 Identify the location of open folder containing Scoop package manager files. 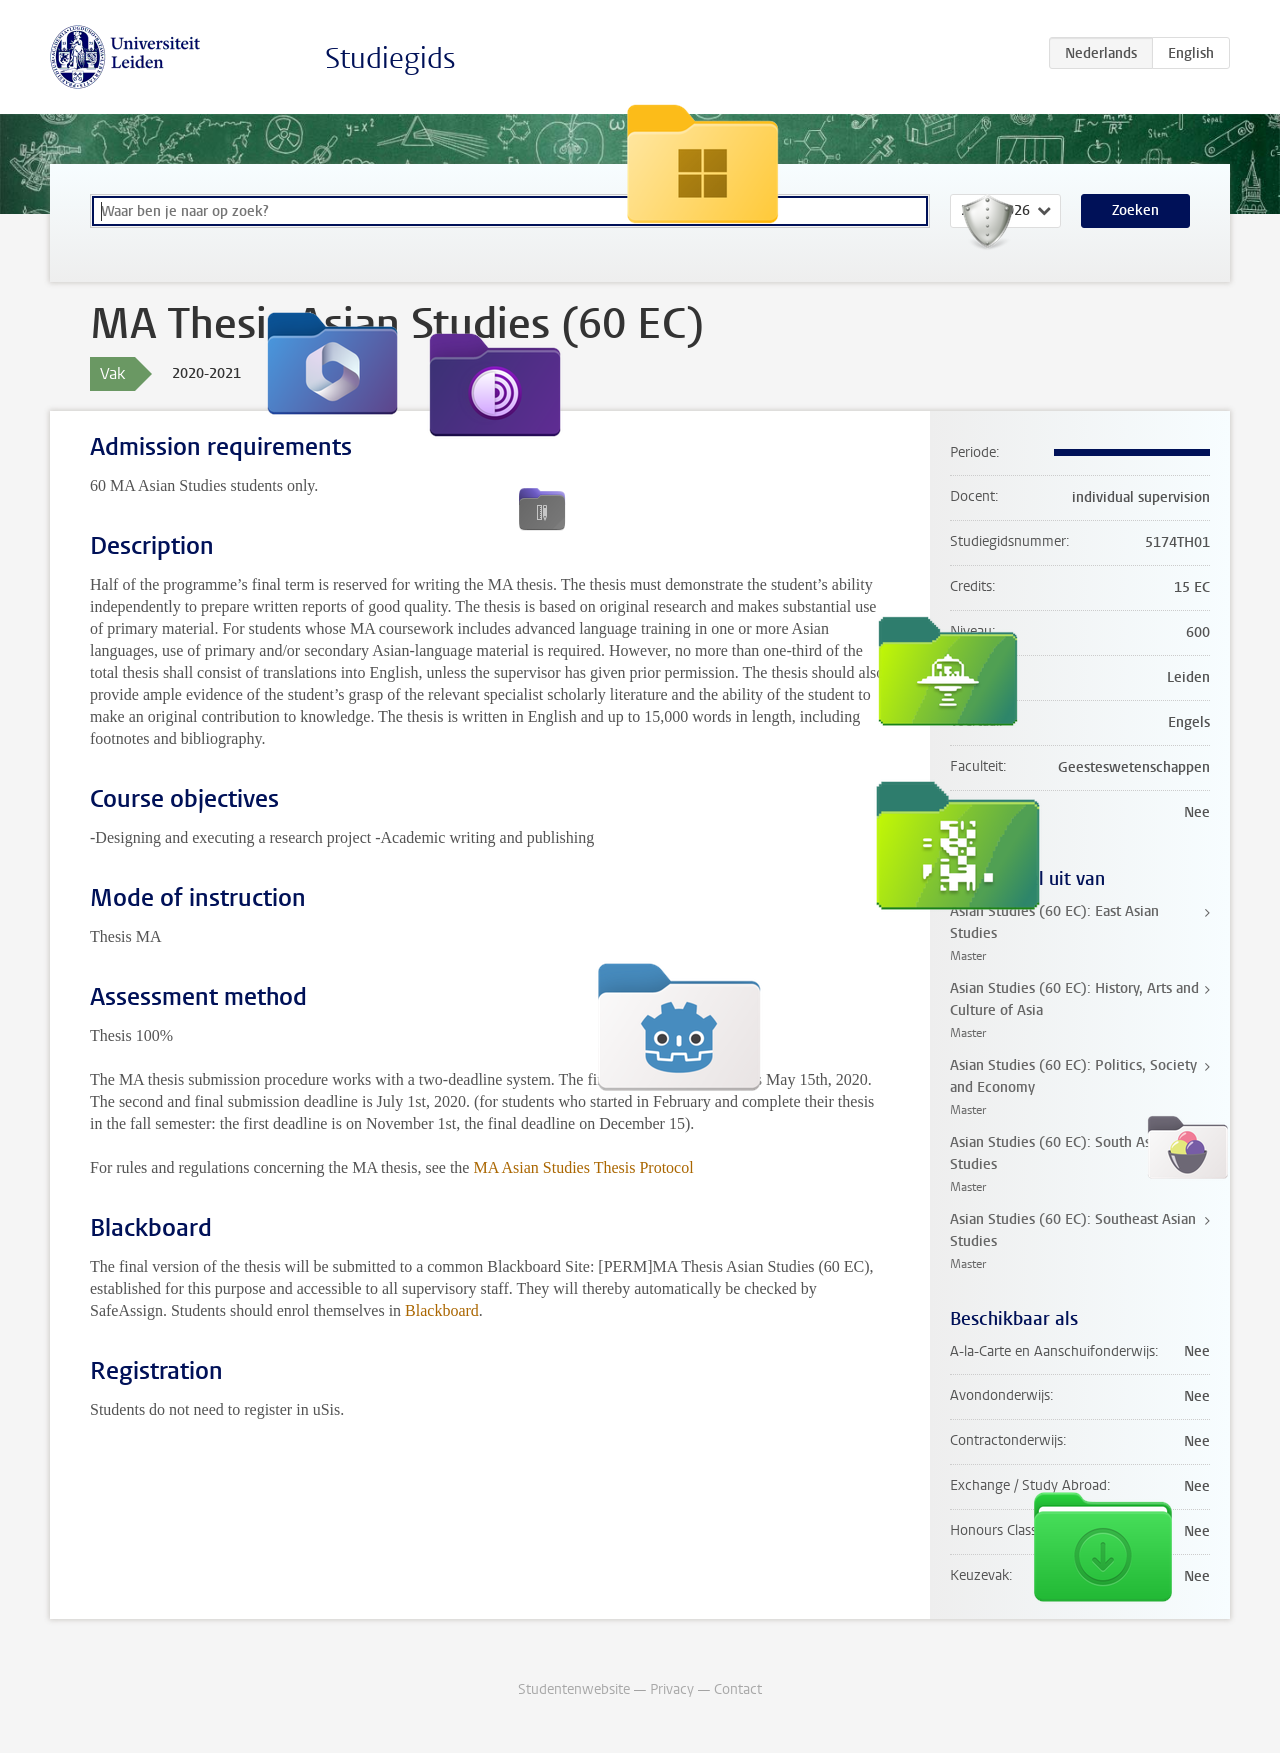
(1187, 1149).